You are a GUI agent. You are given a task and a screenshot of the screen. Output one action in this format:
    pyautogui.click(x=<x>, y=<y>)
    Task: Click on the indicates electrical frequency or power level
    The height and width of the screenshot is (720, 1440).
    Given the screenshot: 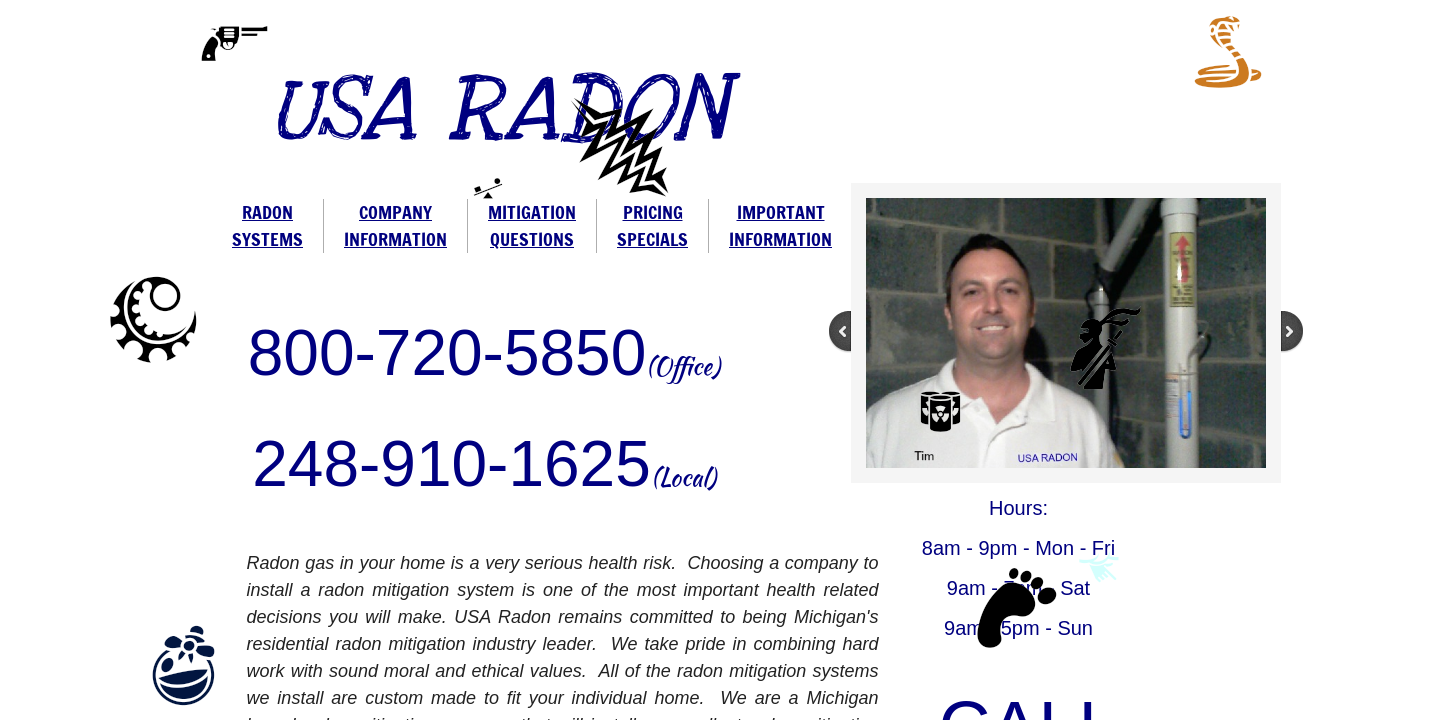 What is the action you would take?
    pyautogui.click(x=619, y=146)
    